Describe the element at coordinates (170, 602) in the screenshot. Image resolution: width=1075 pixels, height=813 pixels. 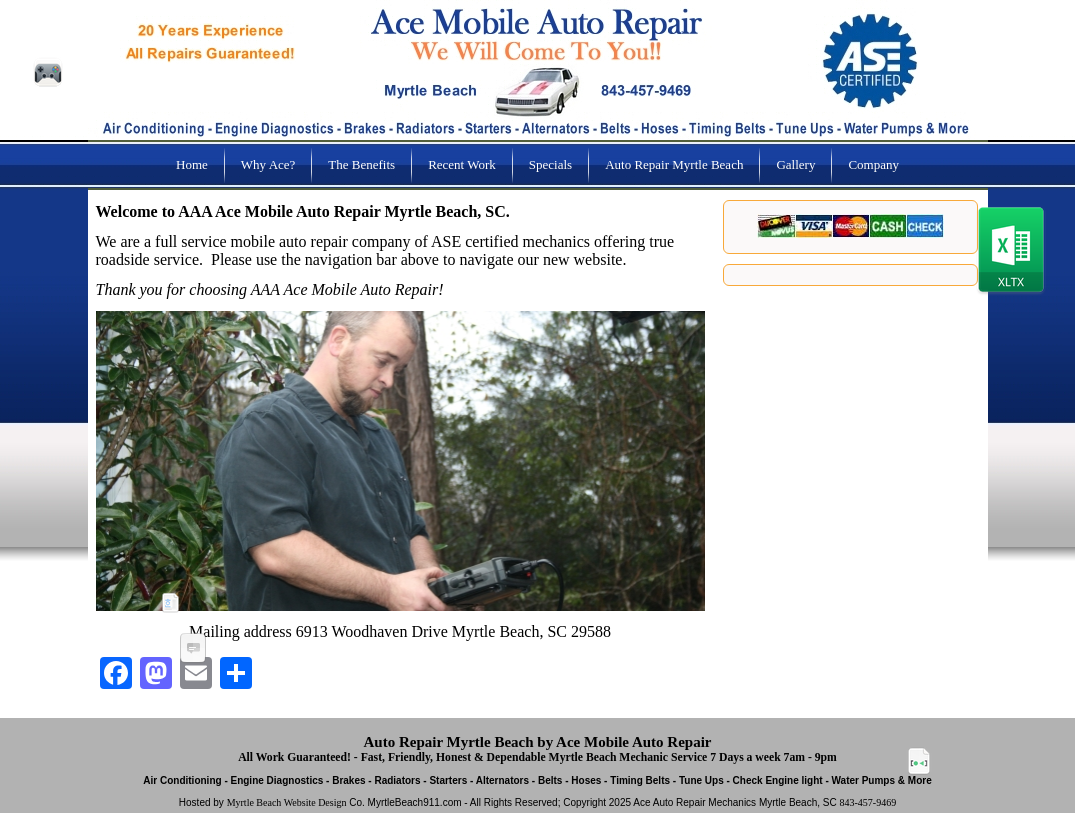
I see `open a Hangul Word Processor (.hwp) document` at that location.